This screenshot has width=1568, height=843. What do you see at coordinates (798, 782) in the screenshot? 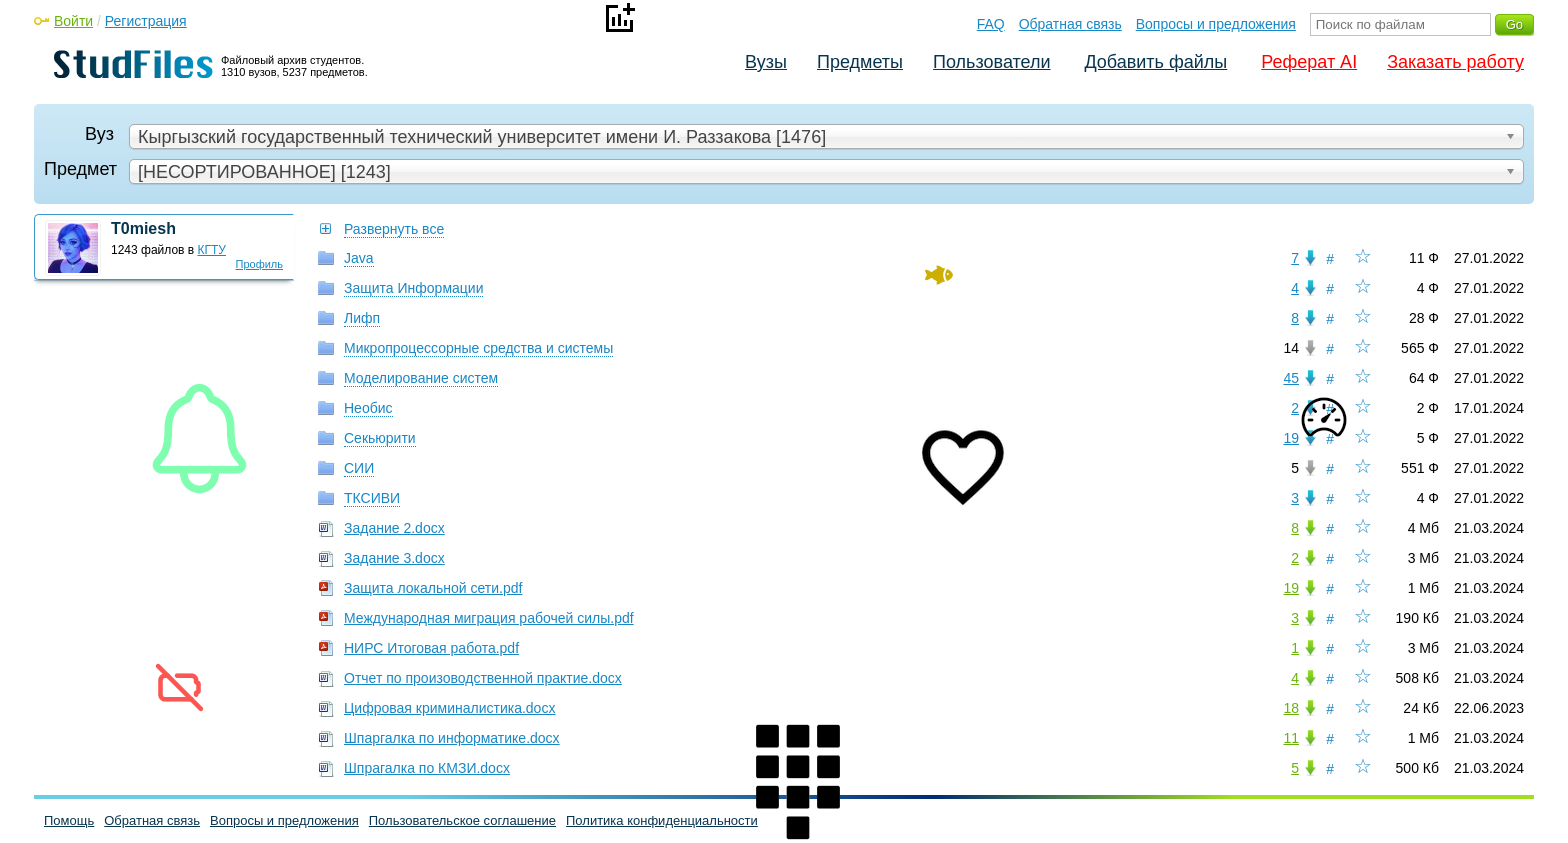
I see `open the dial pad to enter a number` at bounding box center [798, 782].